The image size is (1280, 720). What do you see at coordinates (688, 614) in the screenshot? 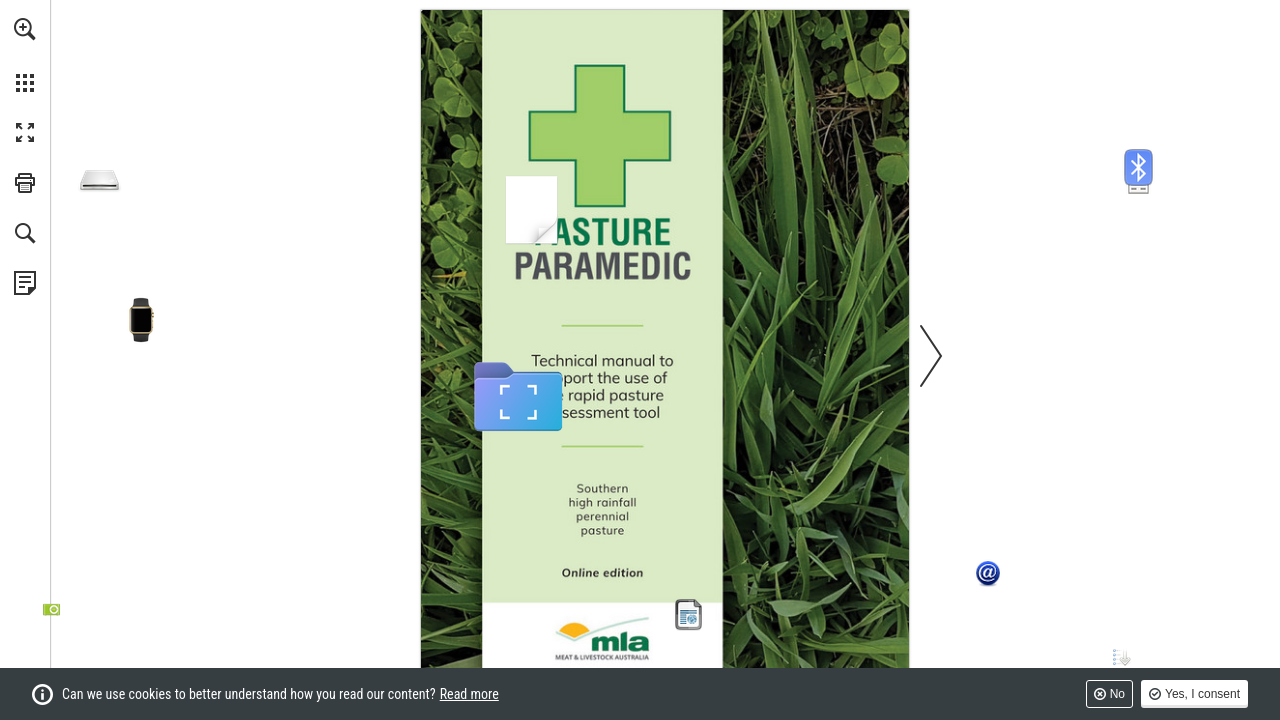
I see `a libreoffice web document file` at bounding box center [688, 614].